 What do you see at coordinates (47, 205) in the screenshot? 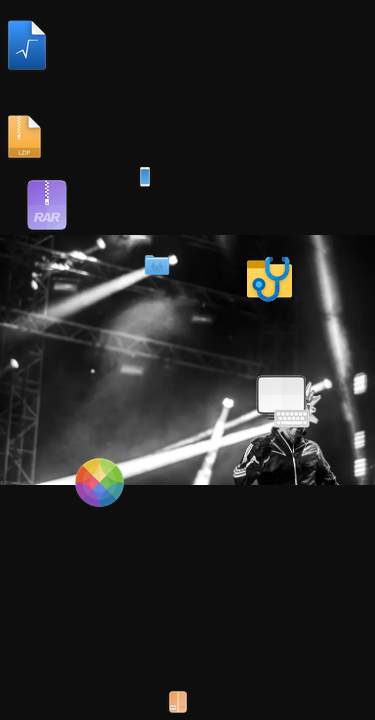
I see `a compressed RAR archive file` at bounding box center [47, 205].